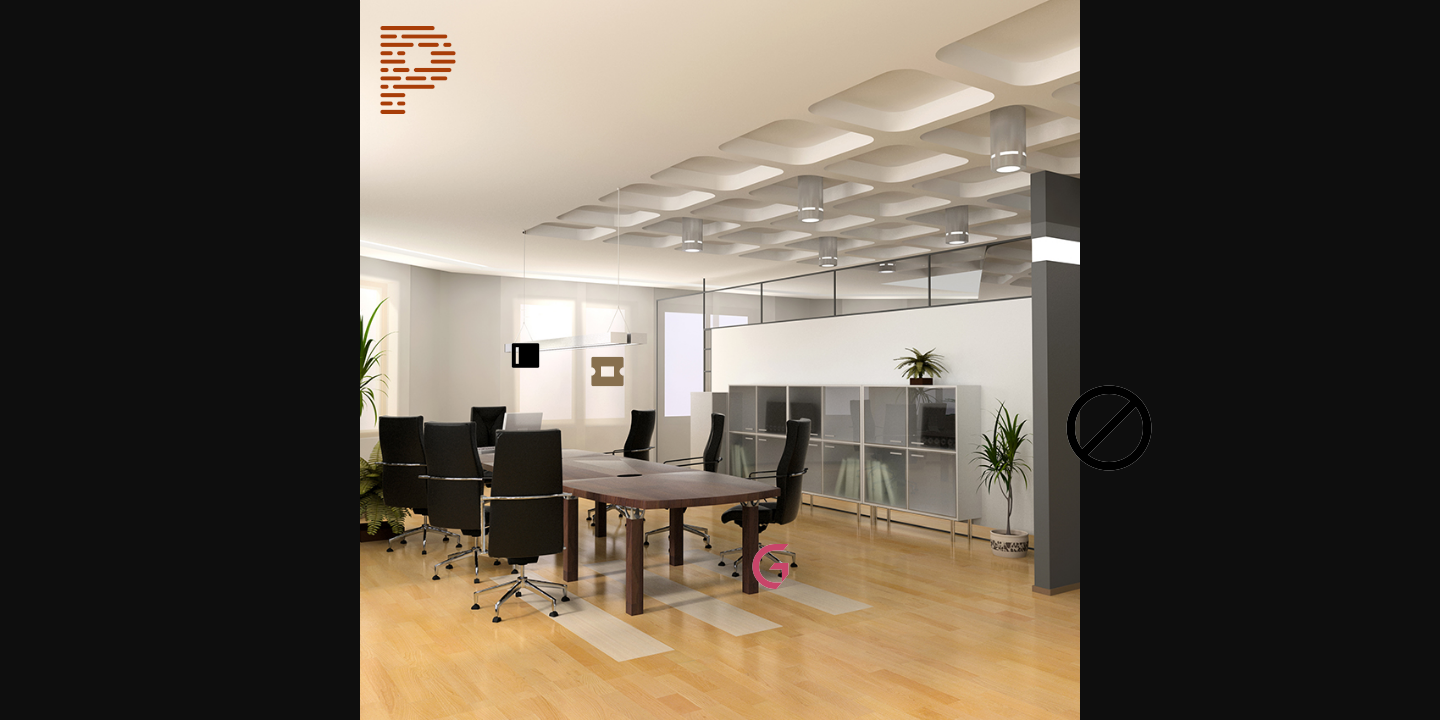 This screenshot has height=720, width=1440. What do you see at coordinates (607, 371) in the screenshot?
I see `view your tickets or passes` at bounding box center [607, 371].